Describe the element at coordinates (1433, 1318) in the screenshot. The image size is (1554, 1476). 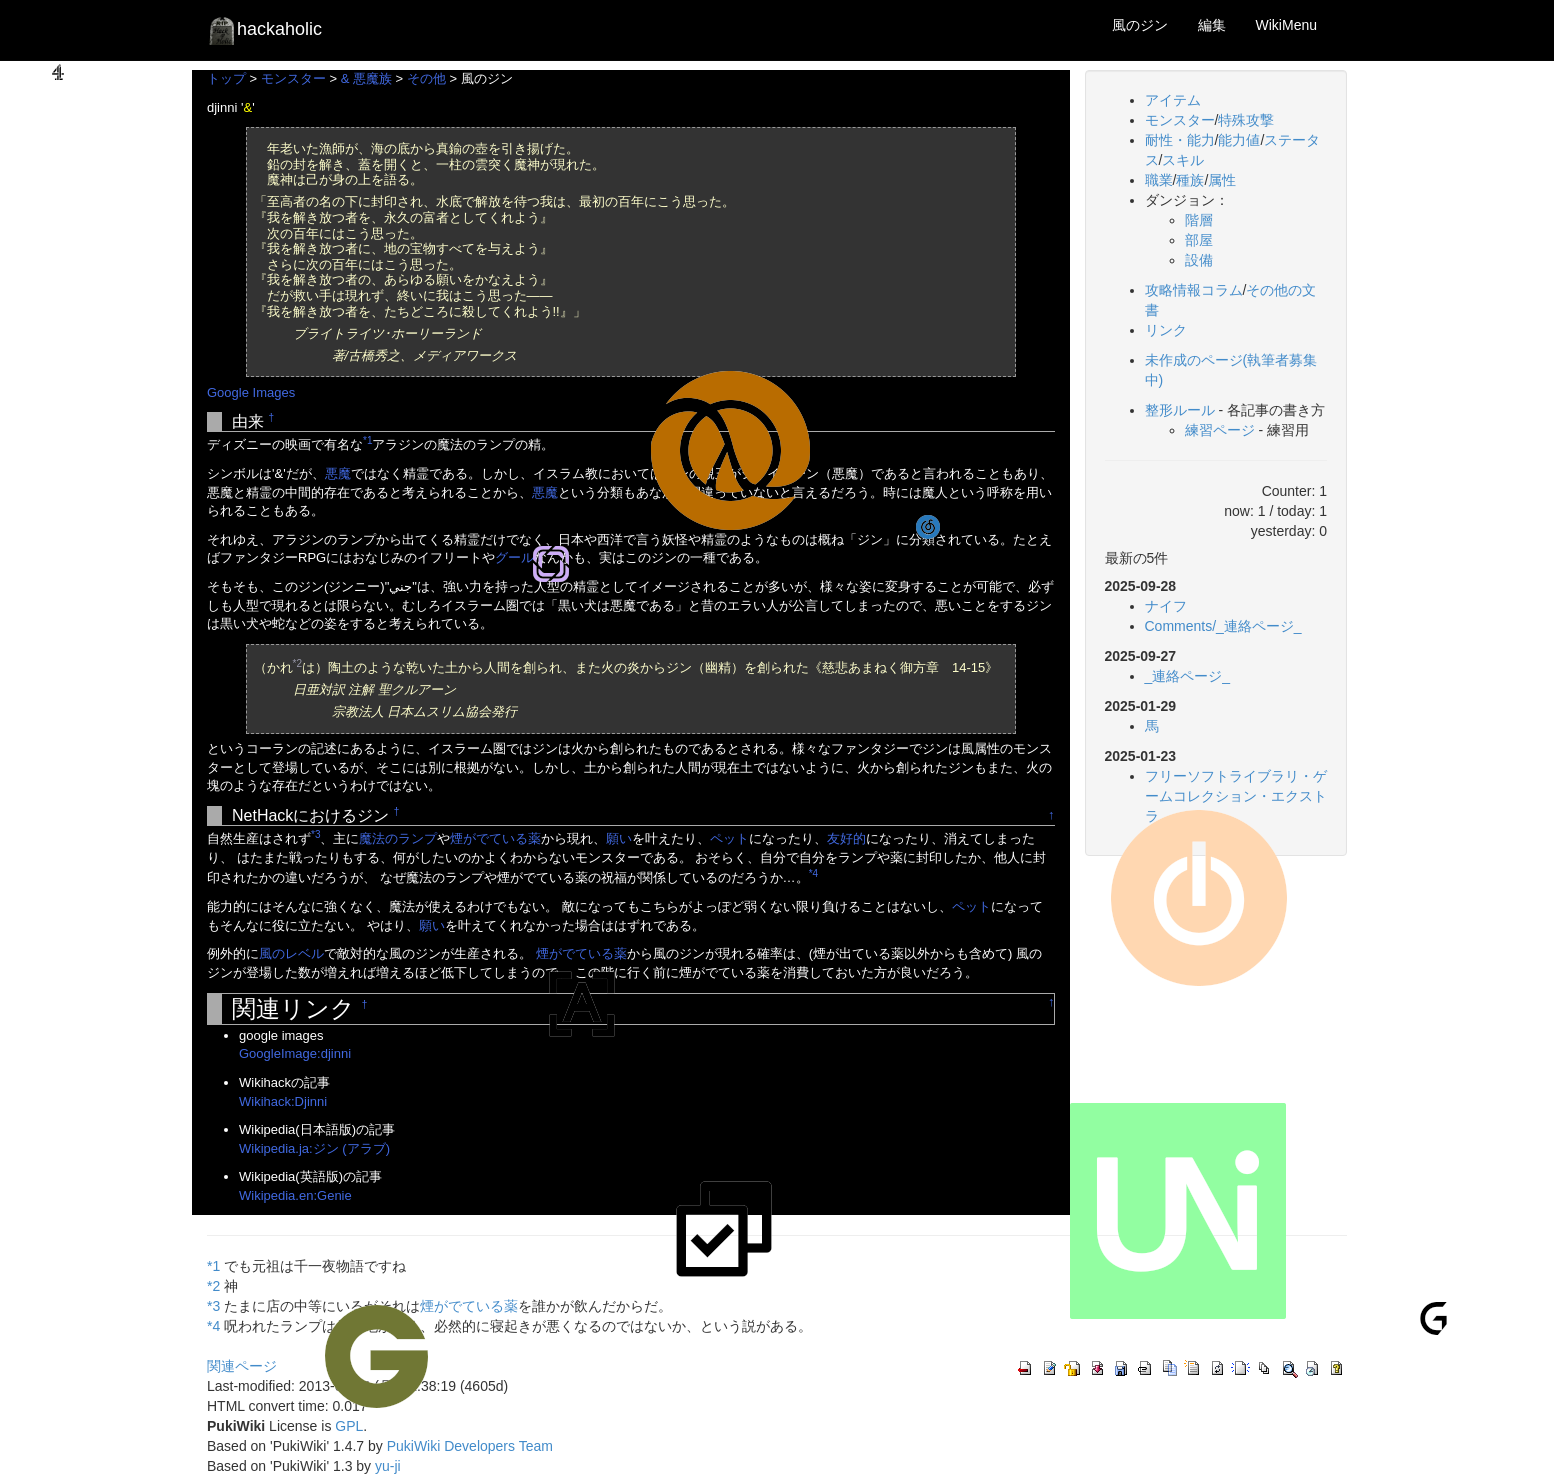
I see `visit the Great Learning website or platform` at that location.